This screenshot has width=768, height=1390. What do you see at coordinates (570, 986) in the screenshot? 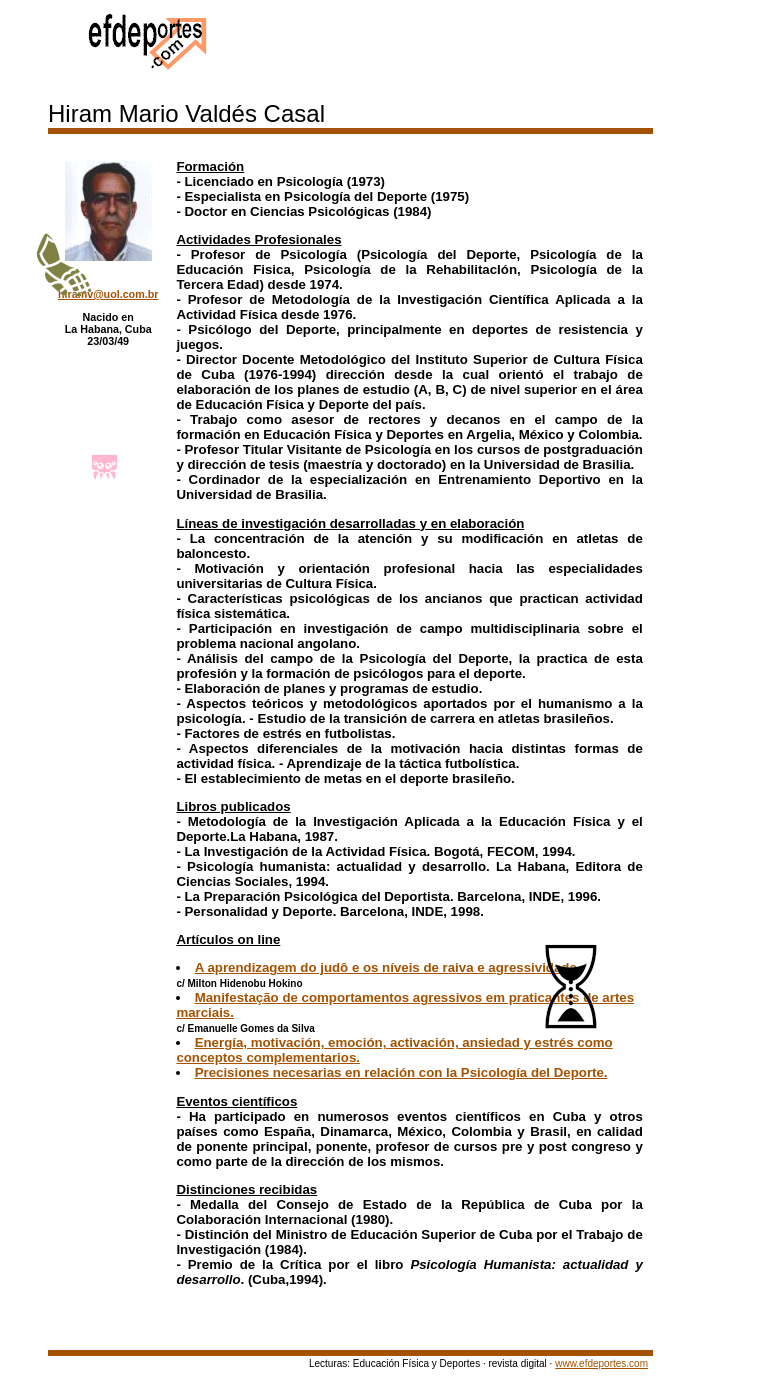
I see `indicates a timer or countdown in progress` at bounding box center [570, 986].